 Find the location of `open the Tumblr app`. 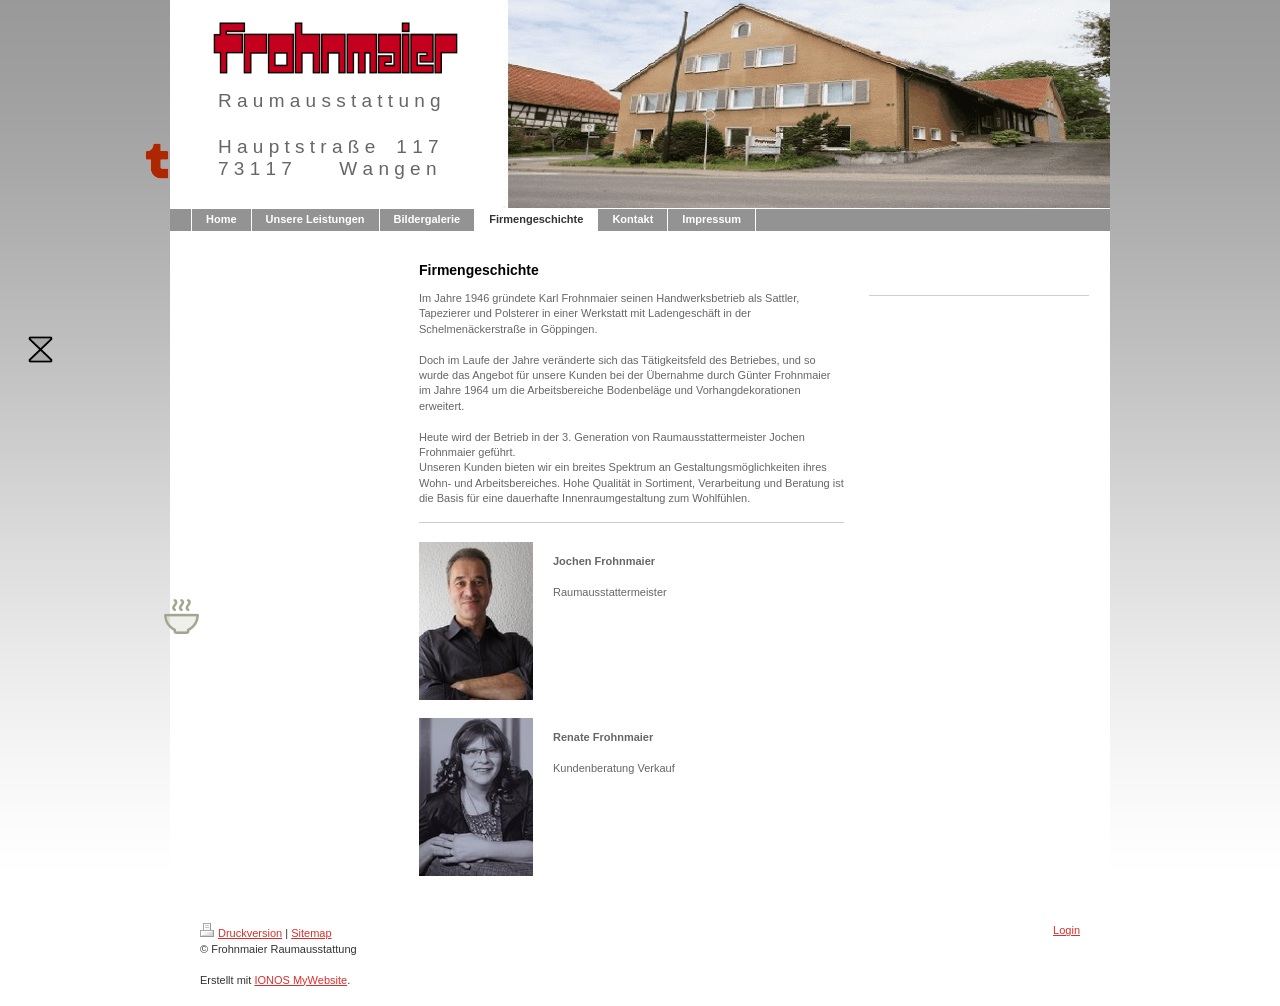

open the Tumblr app is located at coordinates (157, 161).